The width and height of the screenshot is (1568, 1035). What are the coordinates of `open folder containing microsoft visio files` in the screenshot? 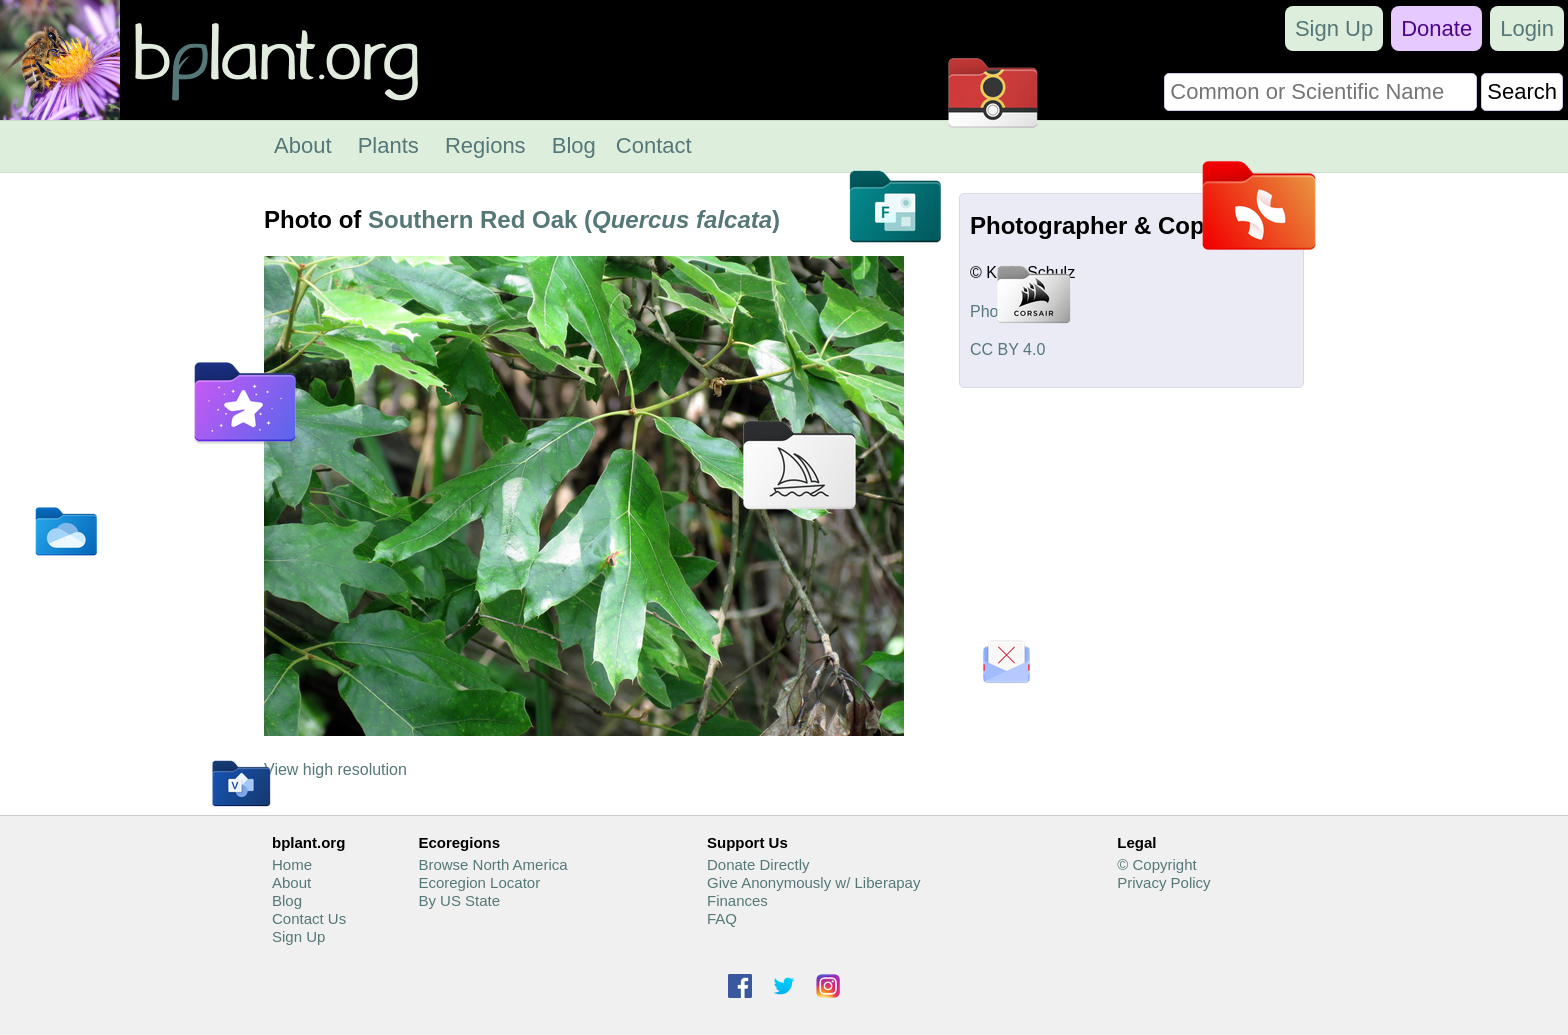 It's located at (241, 785).